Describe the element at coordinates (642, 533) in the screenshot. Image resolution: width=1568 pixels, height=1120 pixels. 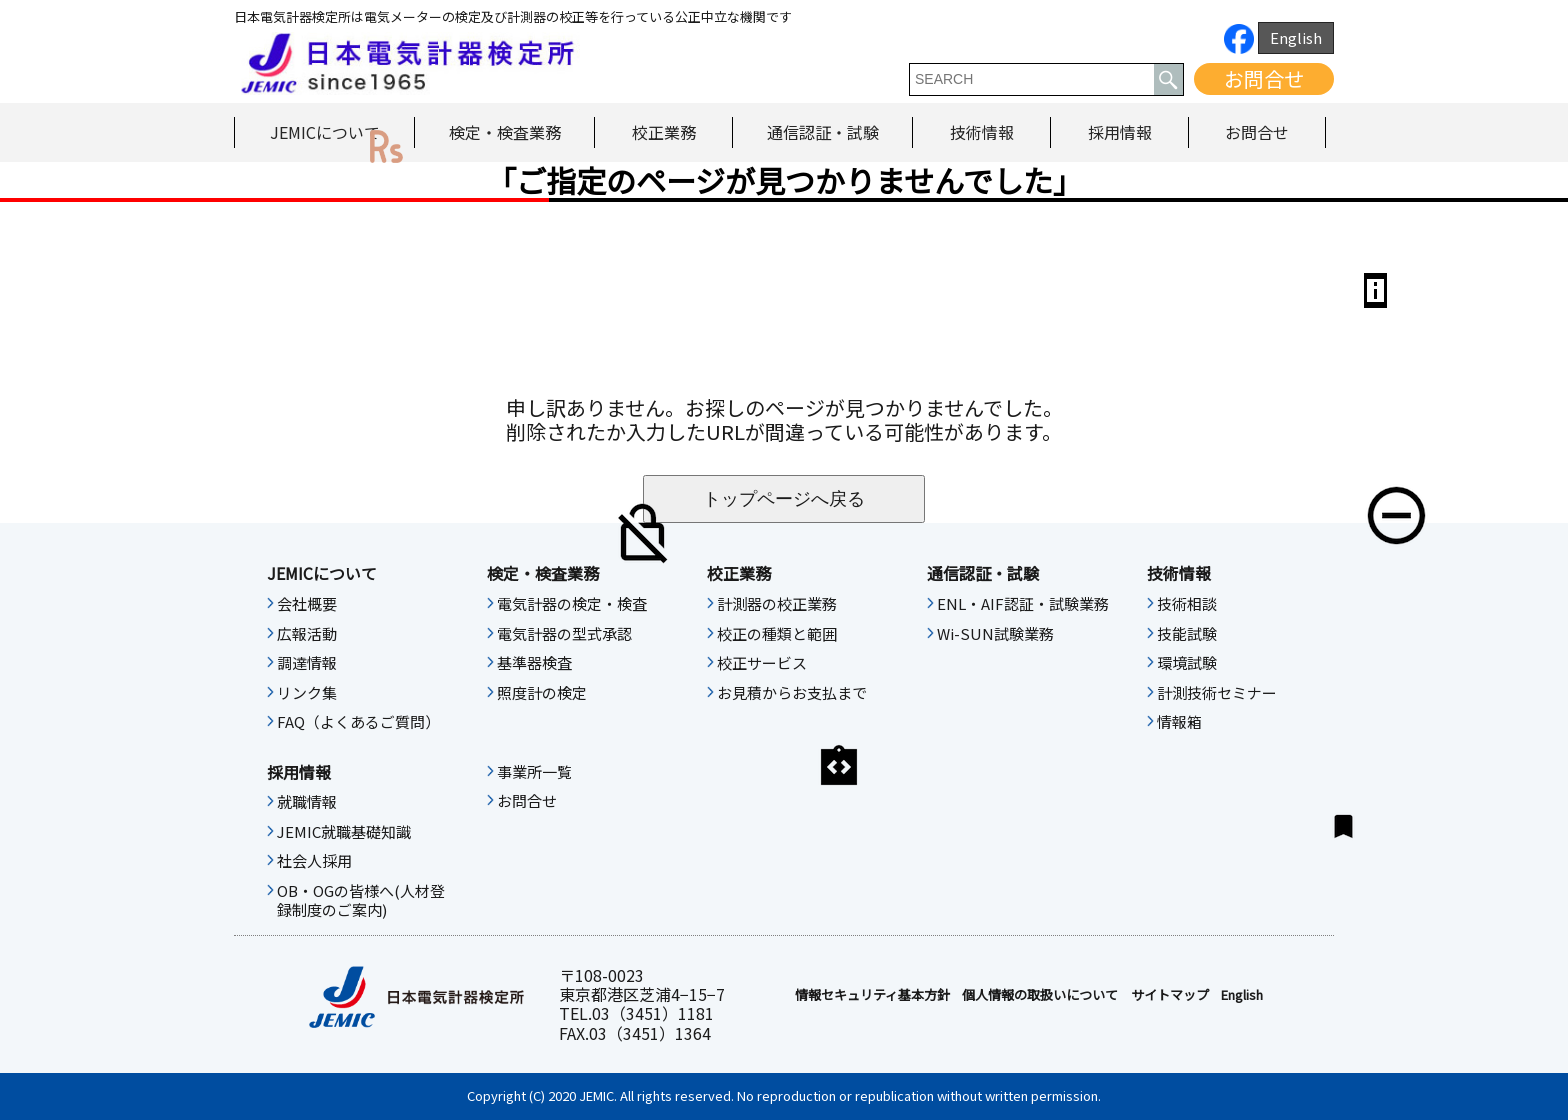
I see `indicates an unencrypted or insecure email connection` at that location.